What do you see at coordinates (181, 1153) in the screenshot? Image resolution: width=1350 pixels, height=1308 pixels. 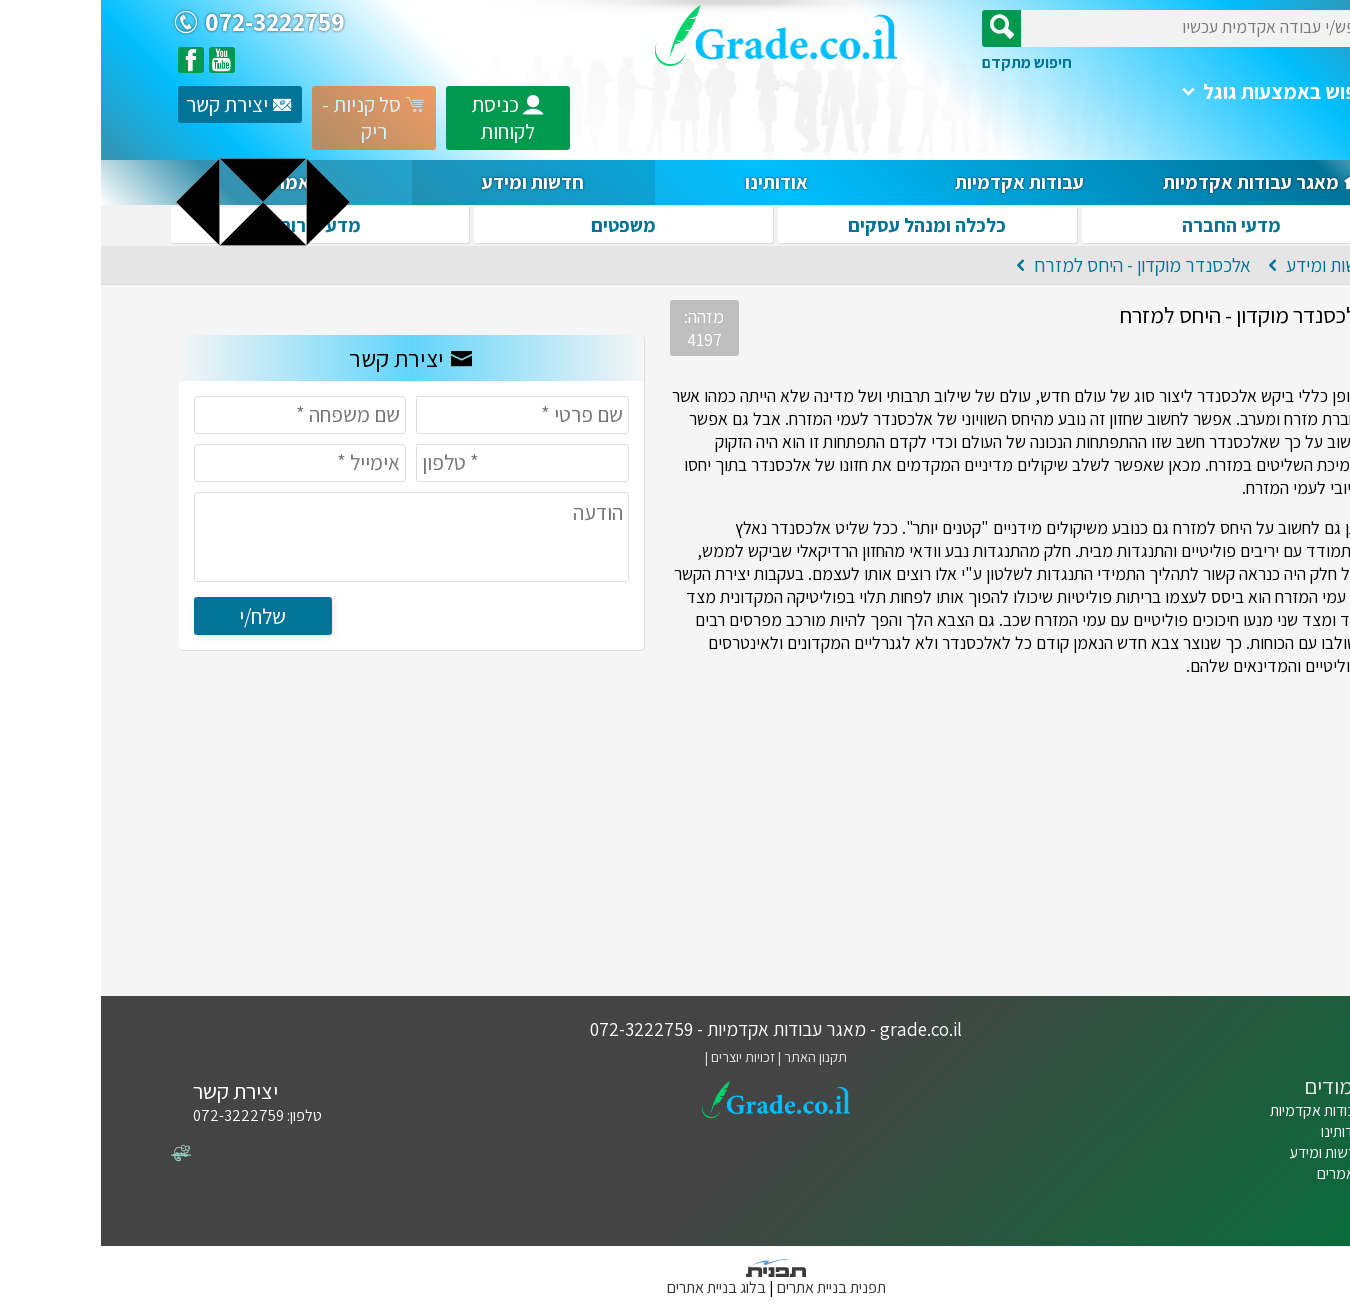 I see `open notepad++ text editor` at bounding box center [181, 1153].